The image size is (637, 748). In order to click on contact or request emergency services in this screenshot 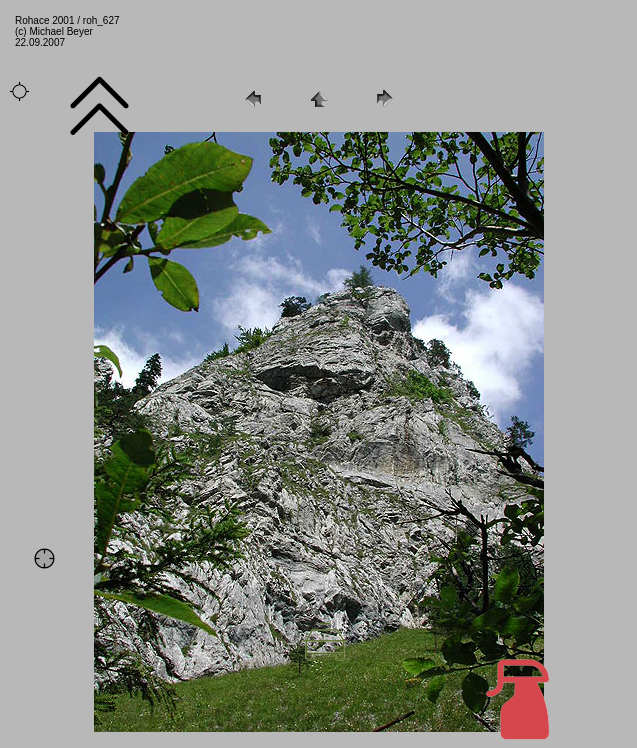, I will do `click(325, 644)`.